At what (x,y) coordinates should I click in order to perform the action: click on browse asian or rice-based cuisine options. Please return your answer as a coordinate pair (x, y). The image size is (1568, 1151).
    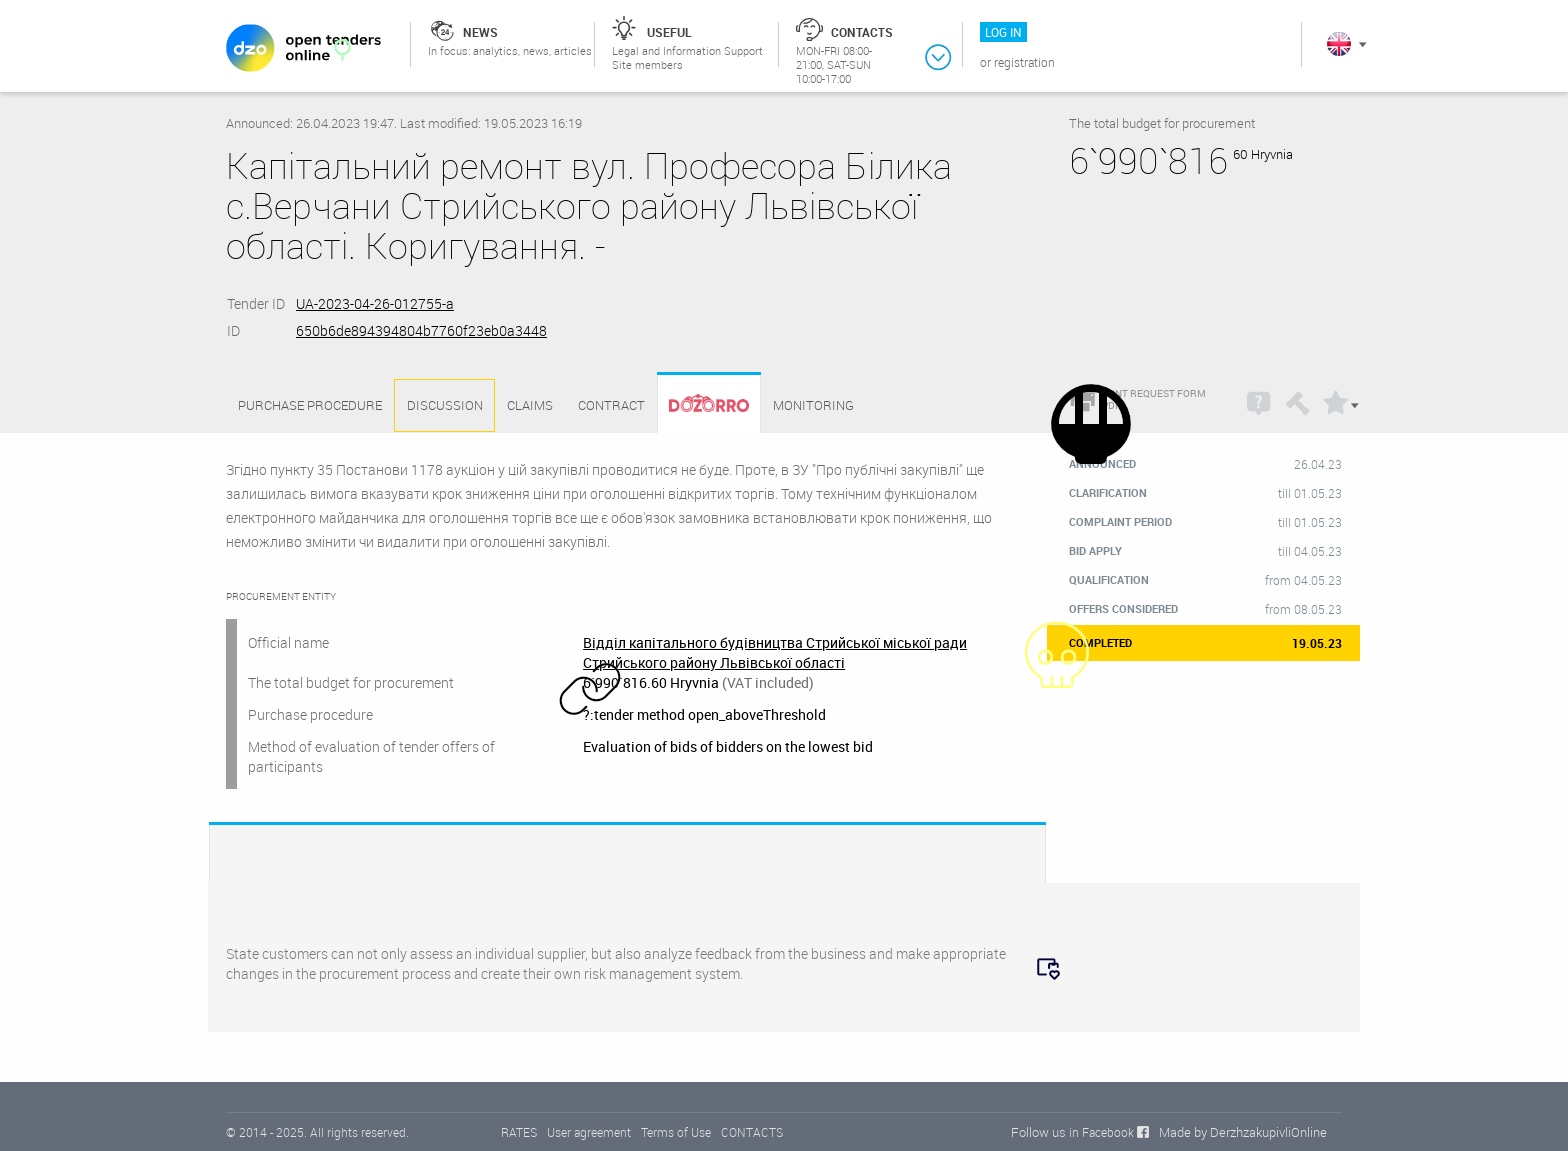
    Looking at the image, I should click on (1091, 424).